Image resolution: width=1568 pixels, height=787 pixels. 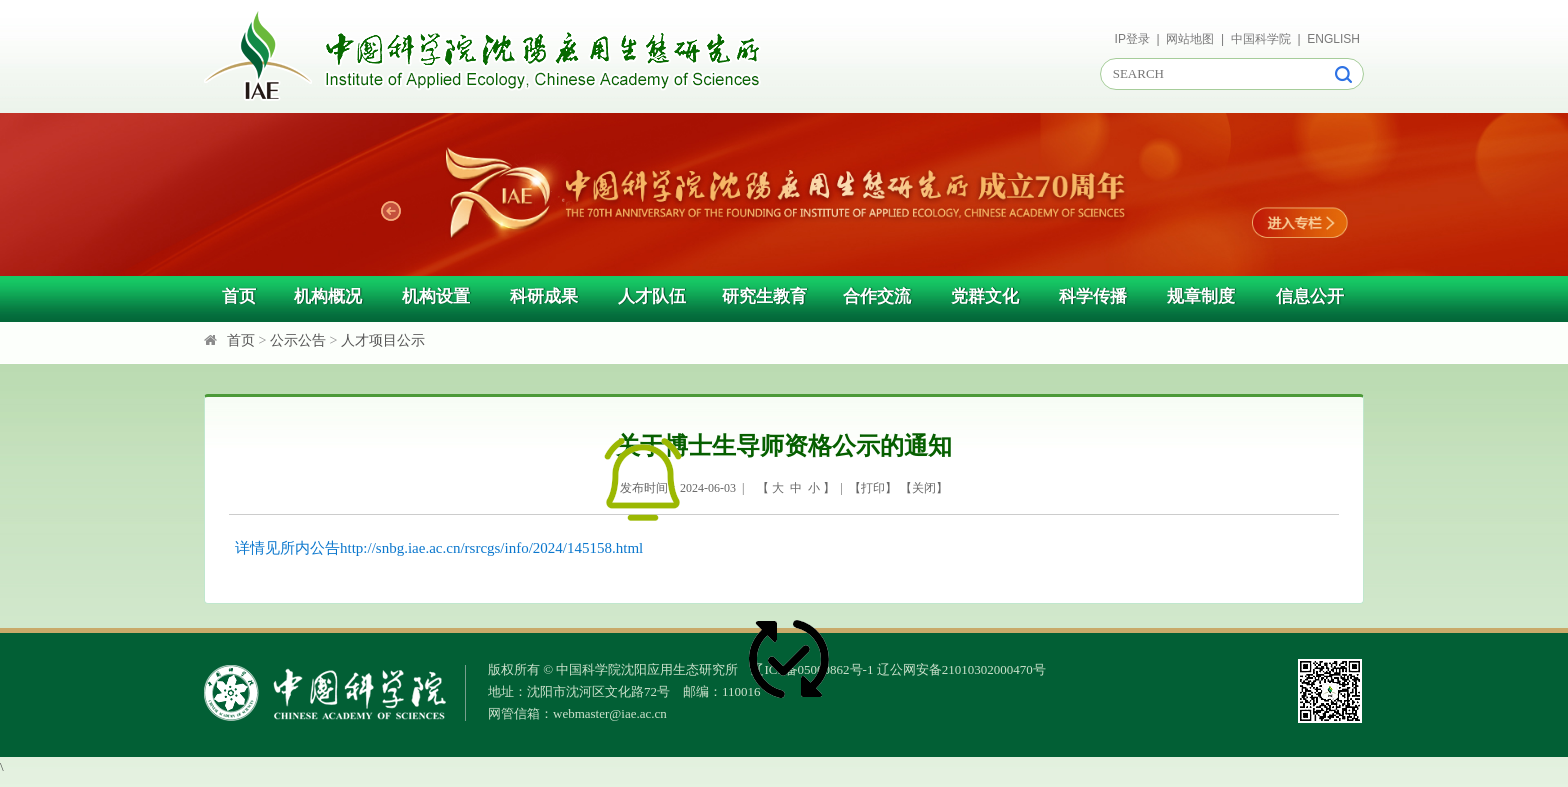 What do you see at coordinates (391, 211) in the screenshot?
I see `go back to the previous screen` at bounding box center [391, 211].